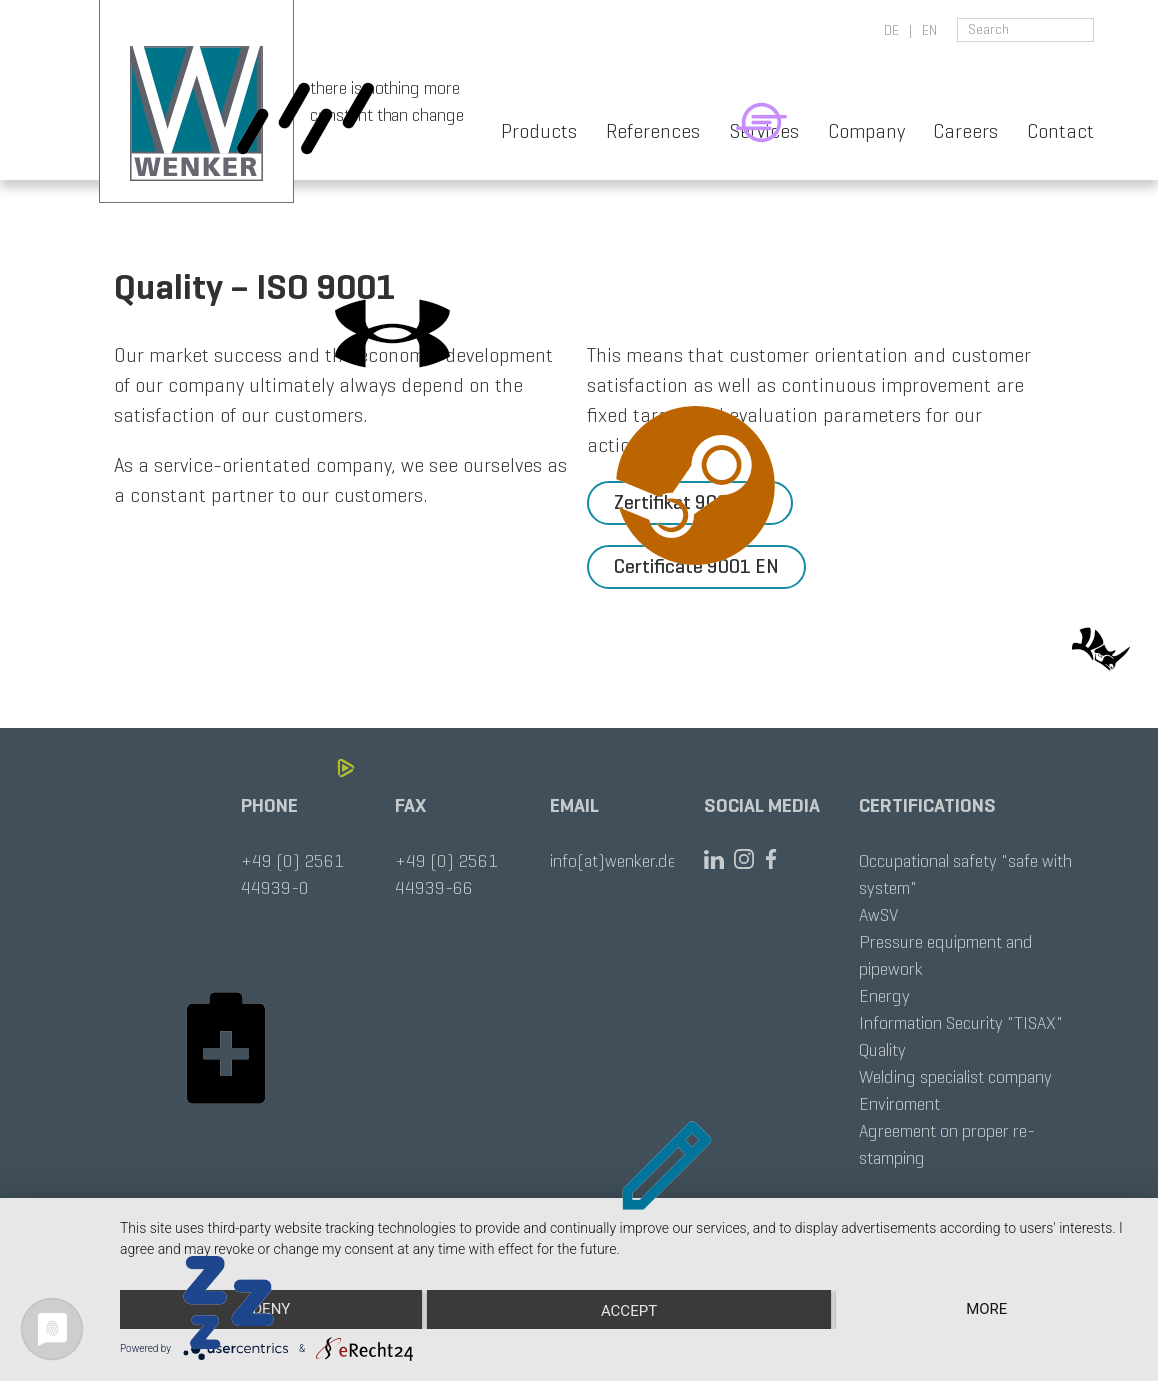  I want to click on enable battery saver mode, so click(226, 1048).